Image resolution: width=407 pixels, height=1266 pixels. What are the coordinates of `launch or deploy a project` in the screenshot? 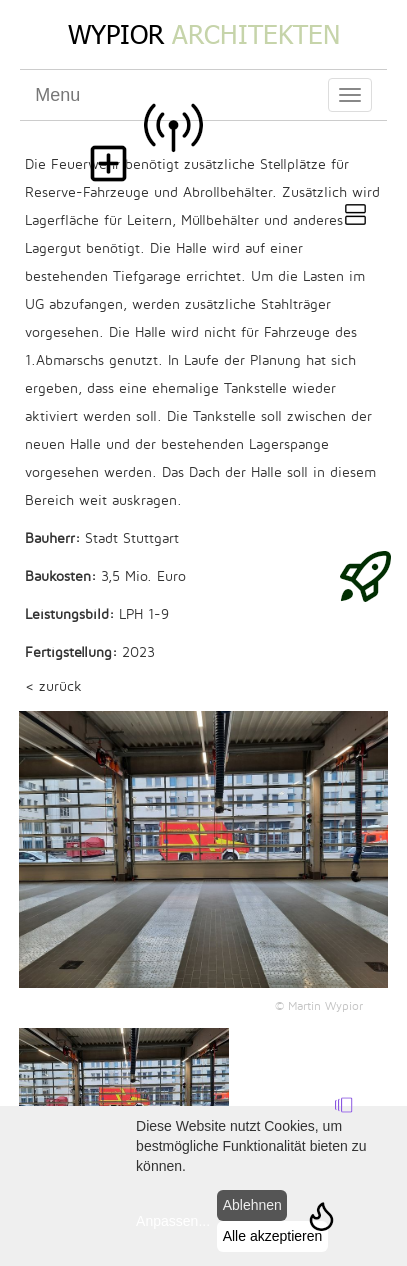 It's located at (365, 576).